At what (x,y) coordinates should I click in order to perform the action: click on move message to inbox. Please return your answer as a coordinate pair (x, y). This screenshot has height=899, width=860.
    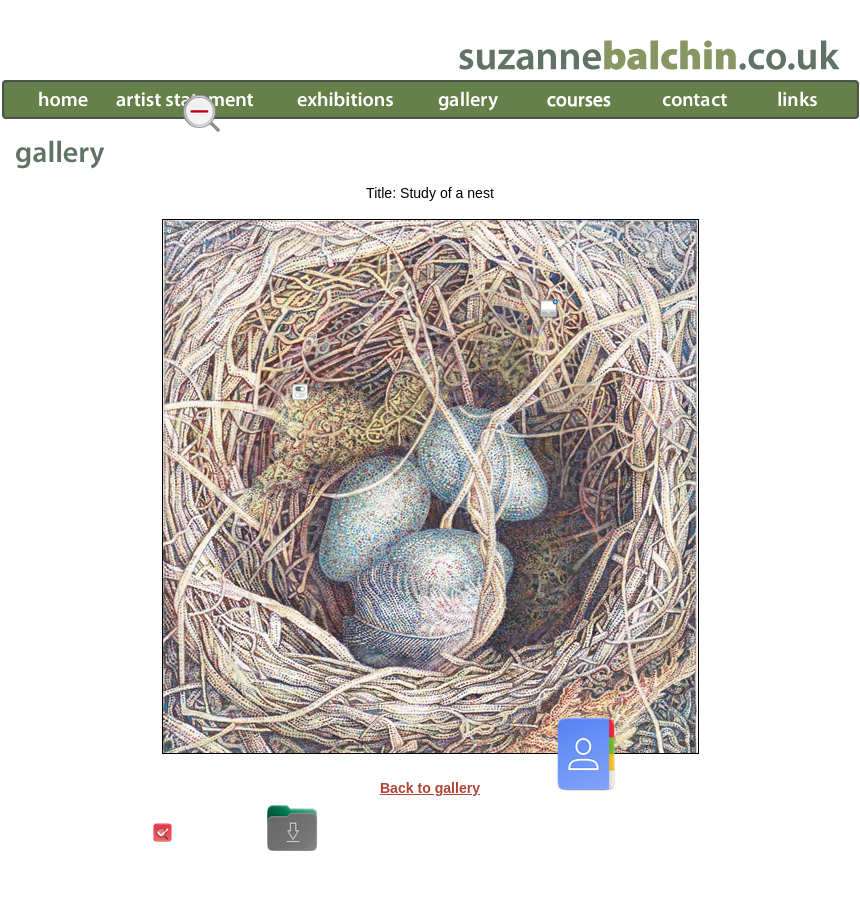
    Looking at the image, I should click on (548, 308).